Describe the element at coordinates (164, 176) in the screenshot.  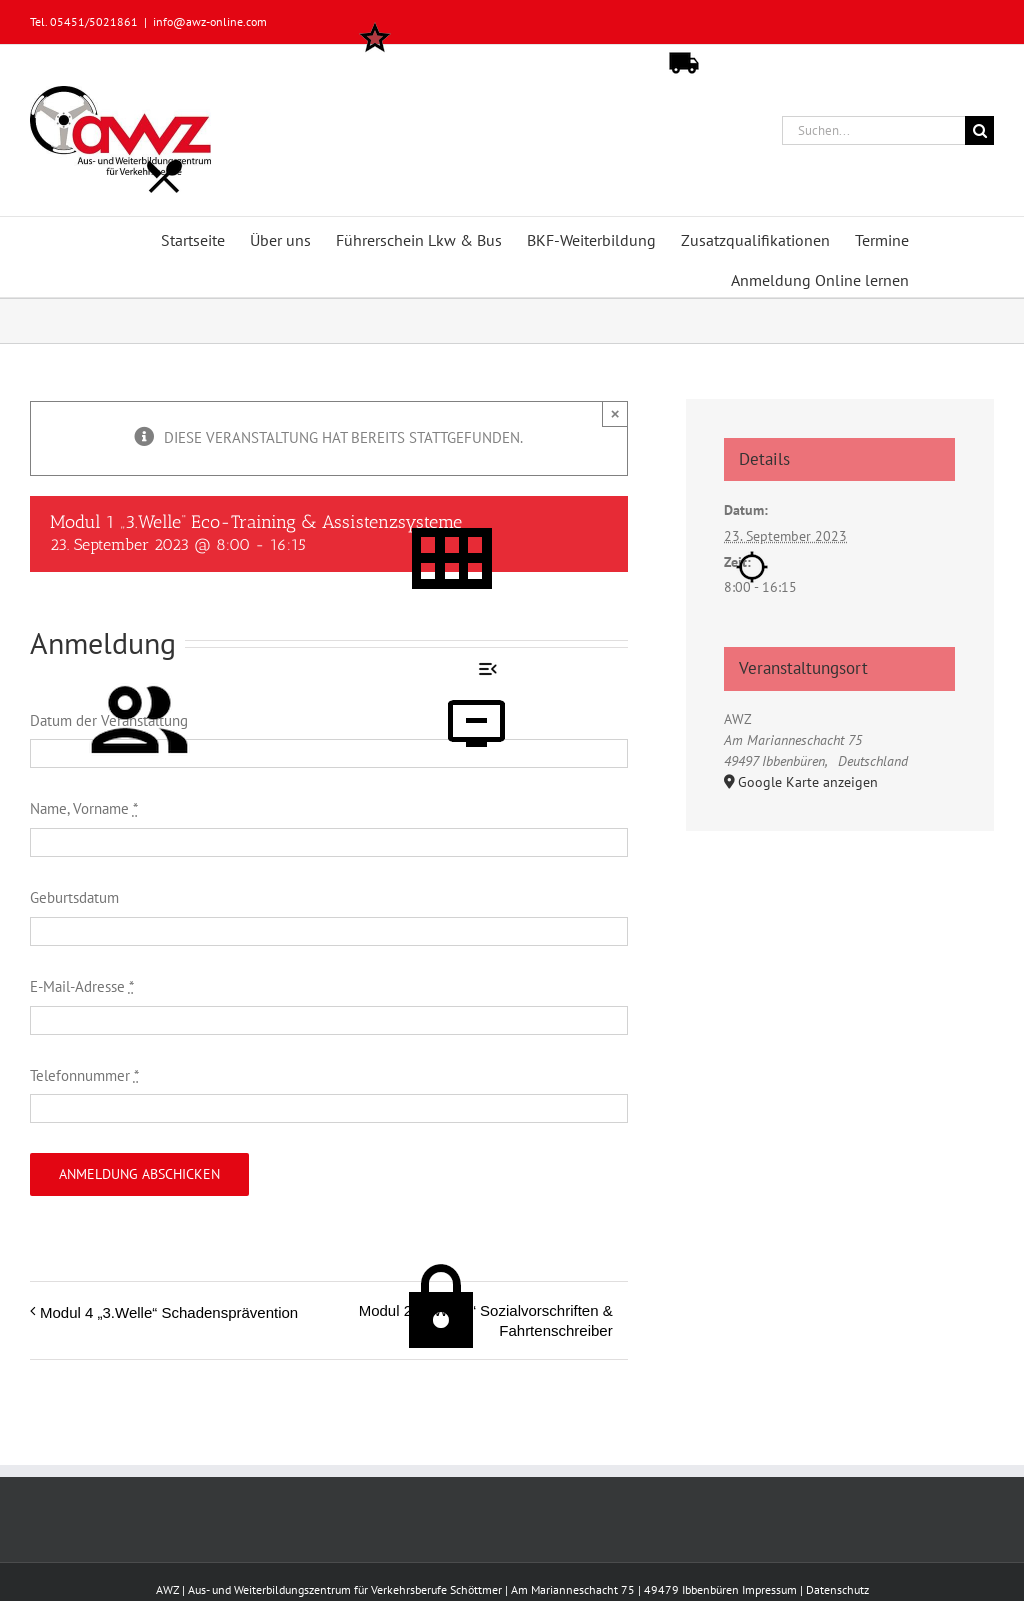
I see `view restaurant or dining options` at that location.